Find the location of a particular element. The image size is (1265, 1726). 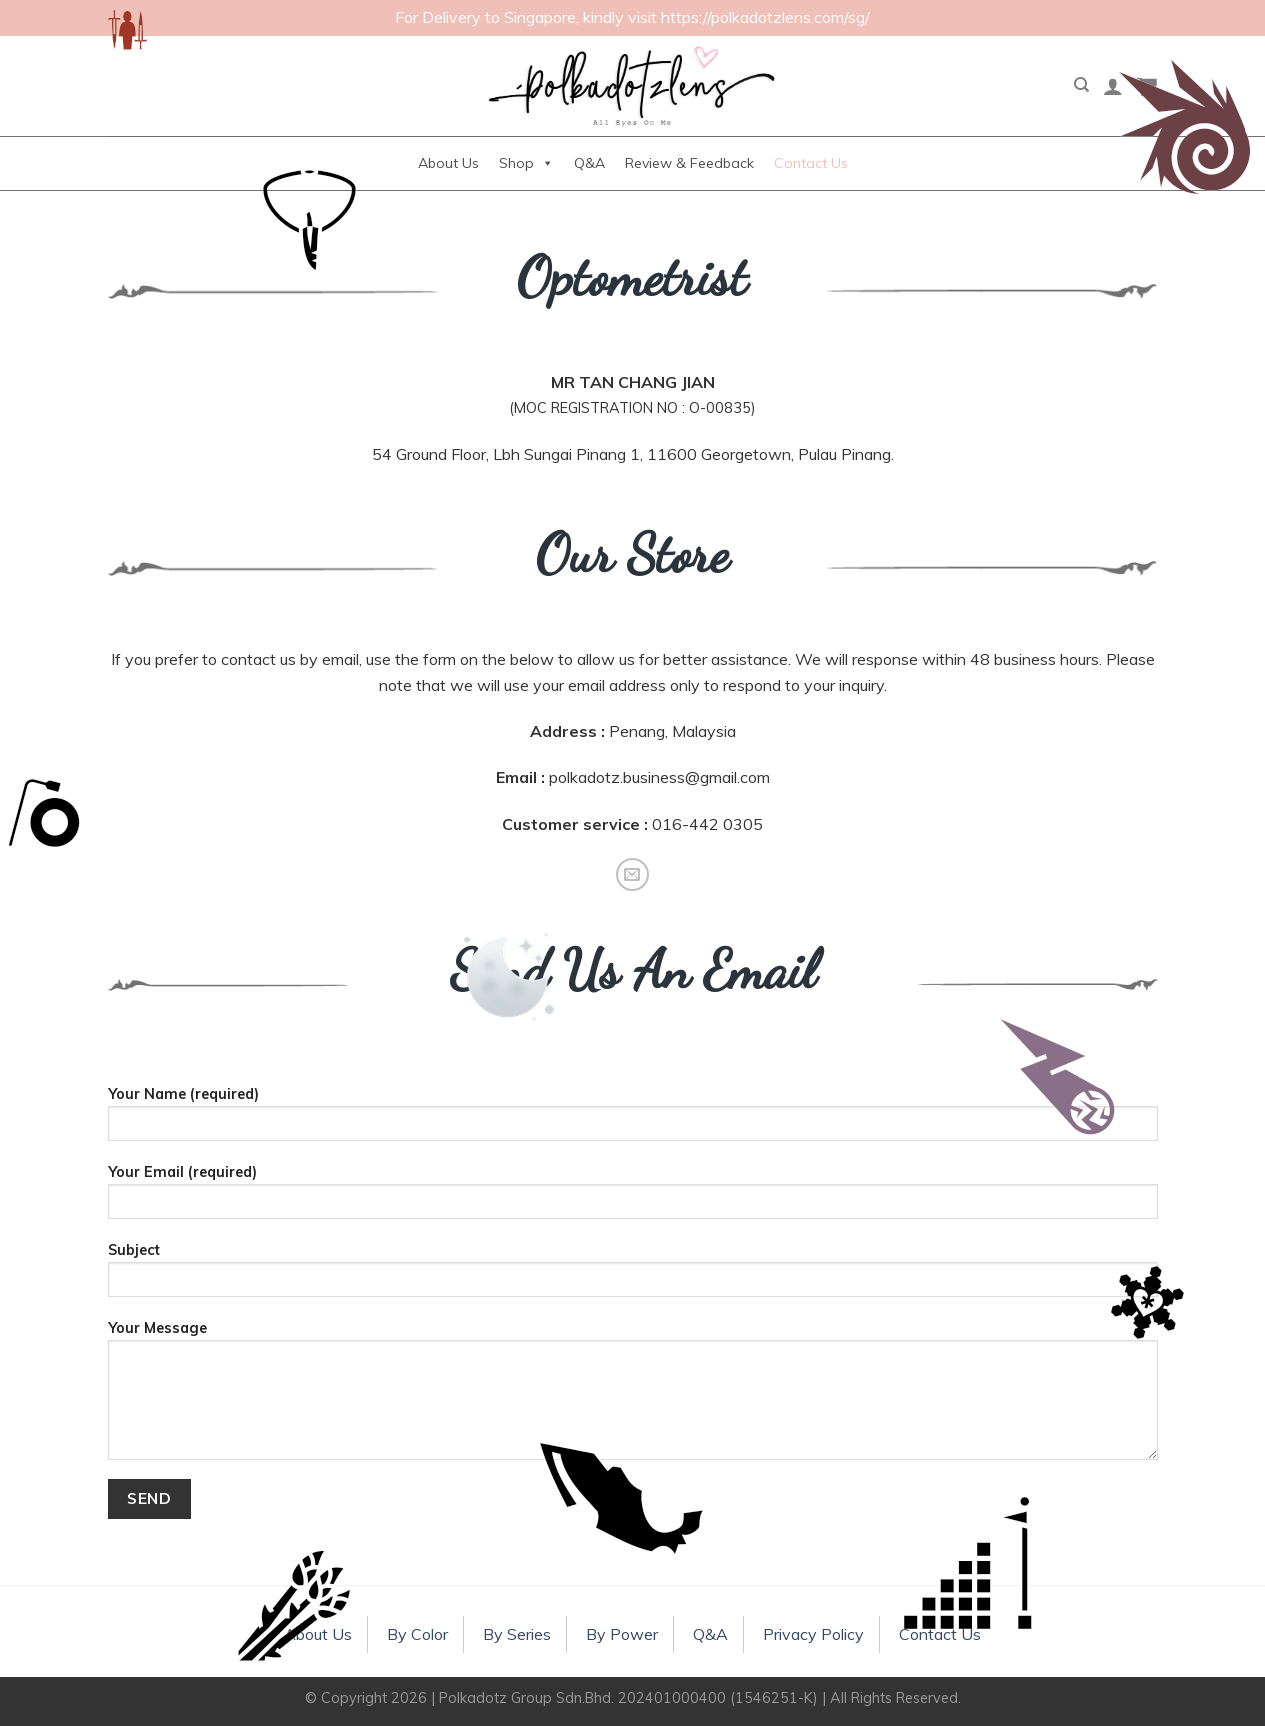

reach the end of a level or stage is located at coordinates (970, 1563).